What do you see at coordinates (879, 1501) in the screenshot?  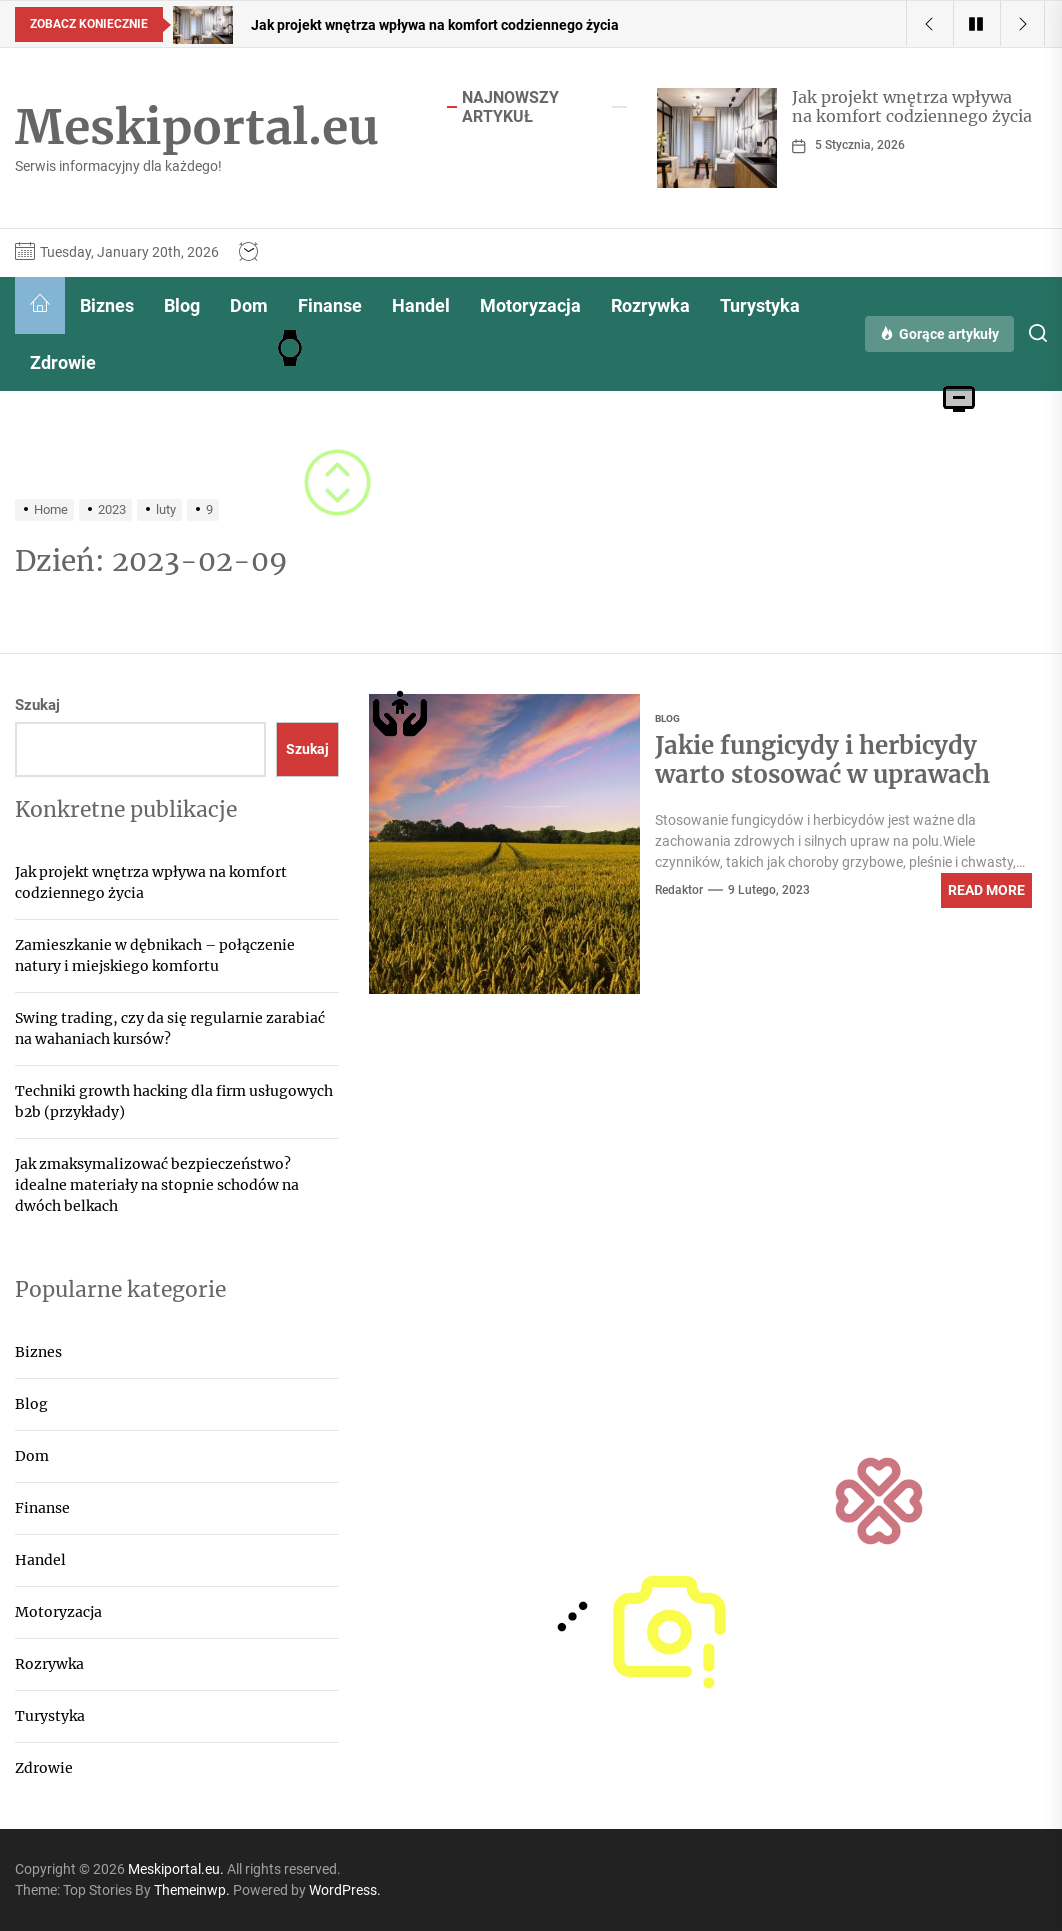 I see `indicates a lucky or bonus reward feature` at bounding box center [879, 1501].